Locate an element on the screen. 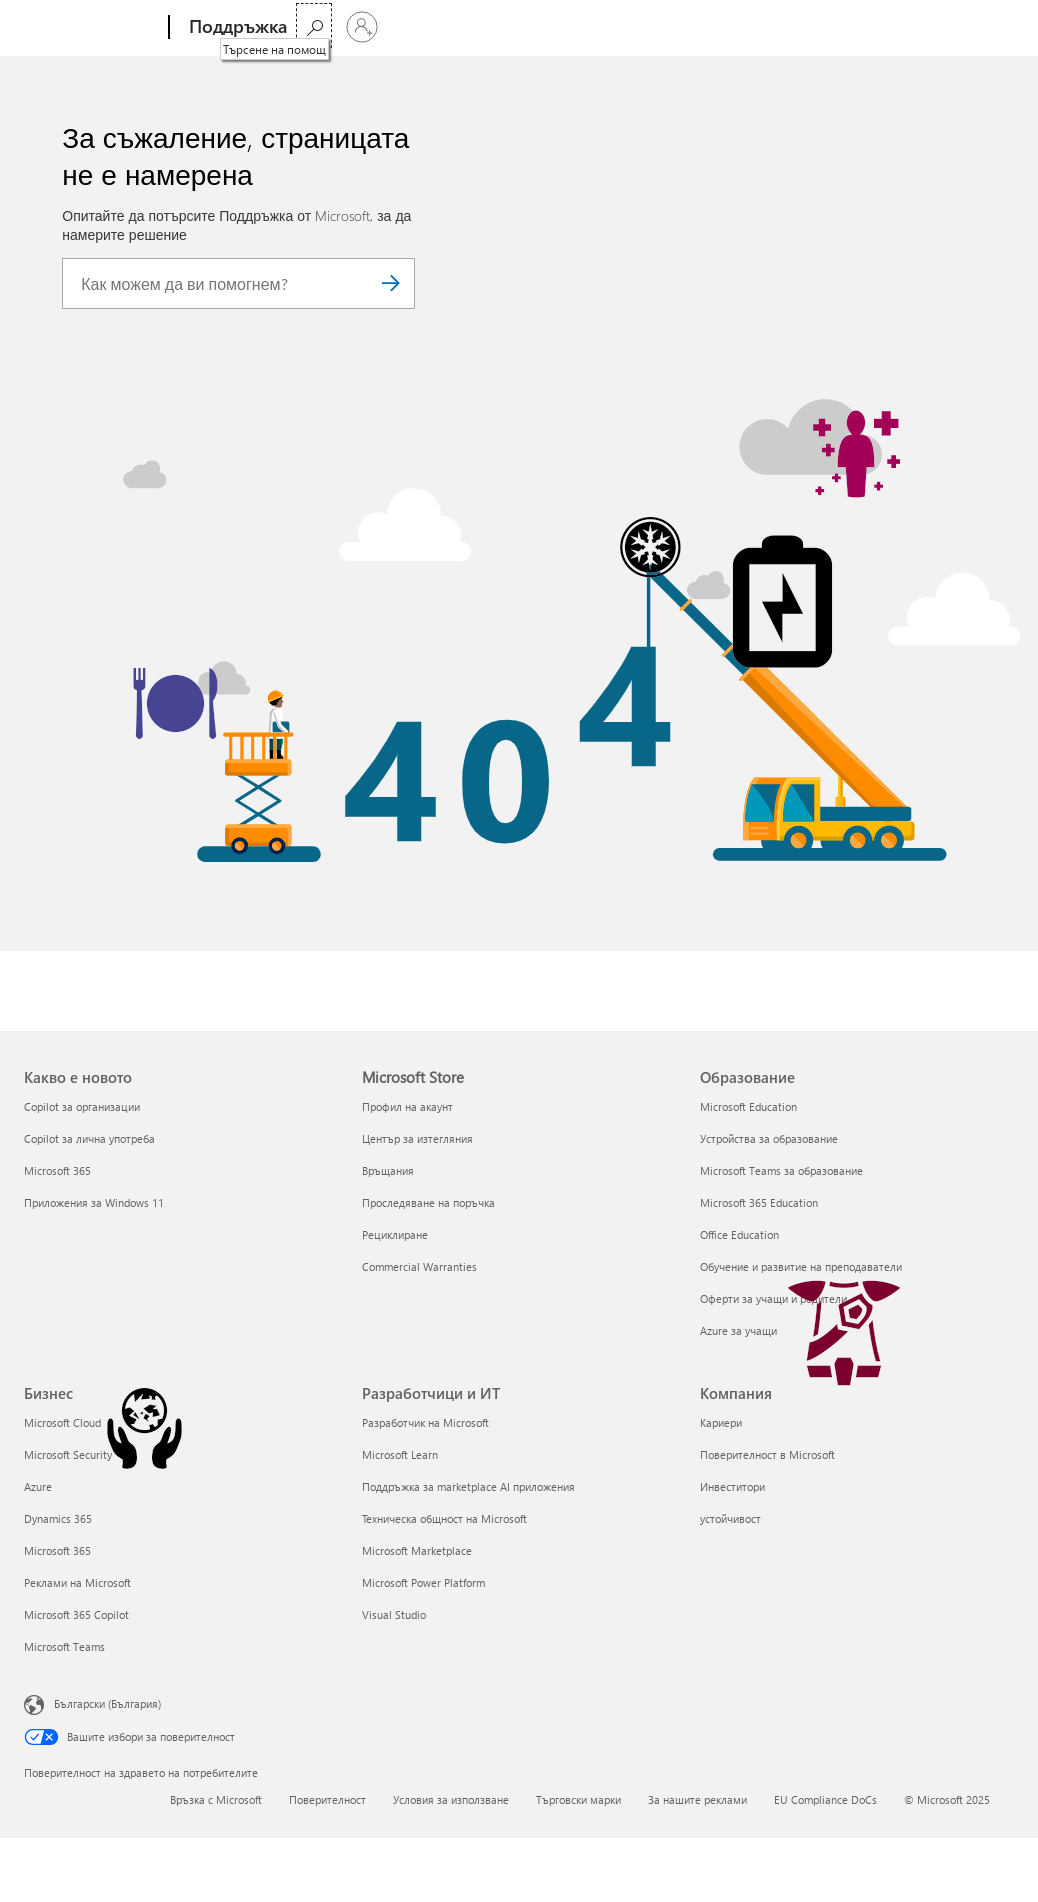 The width and height of the screenshot is (1038, 1902). view battery status or power level is located at coordinates (782, 601).